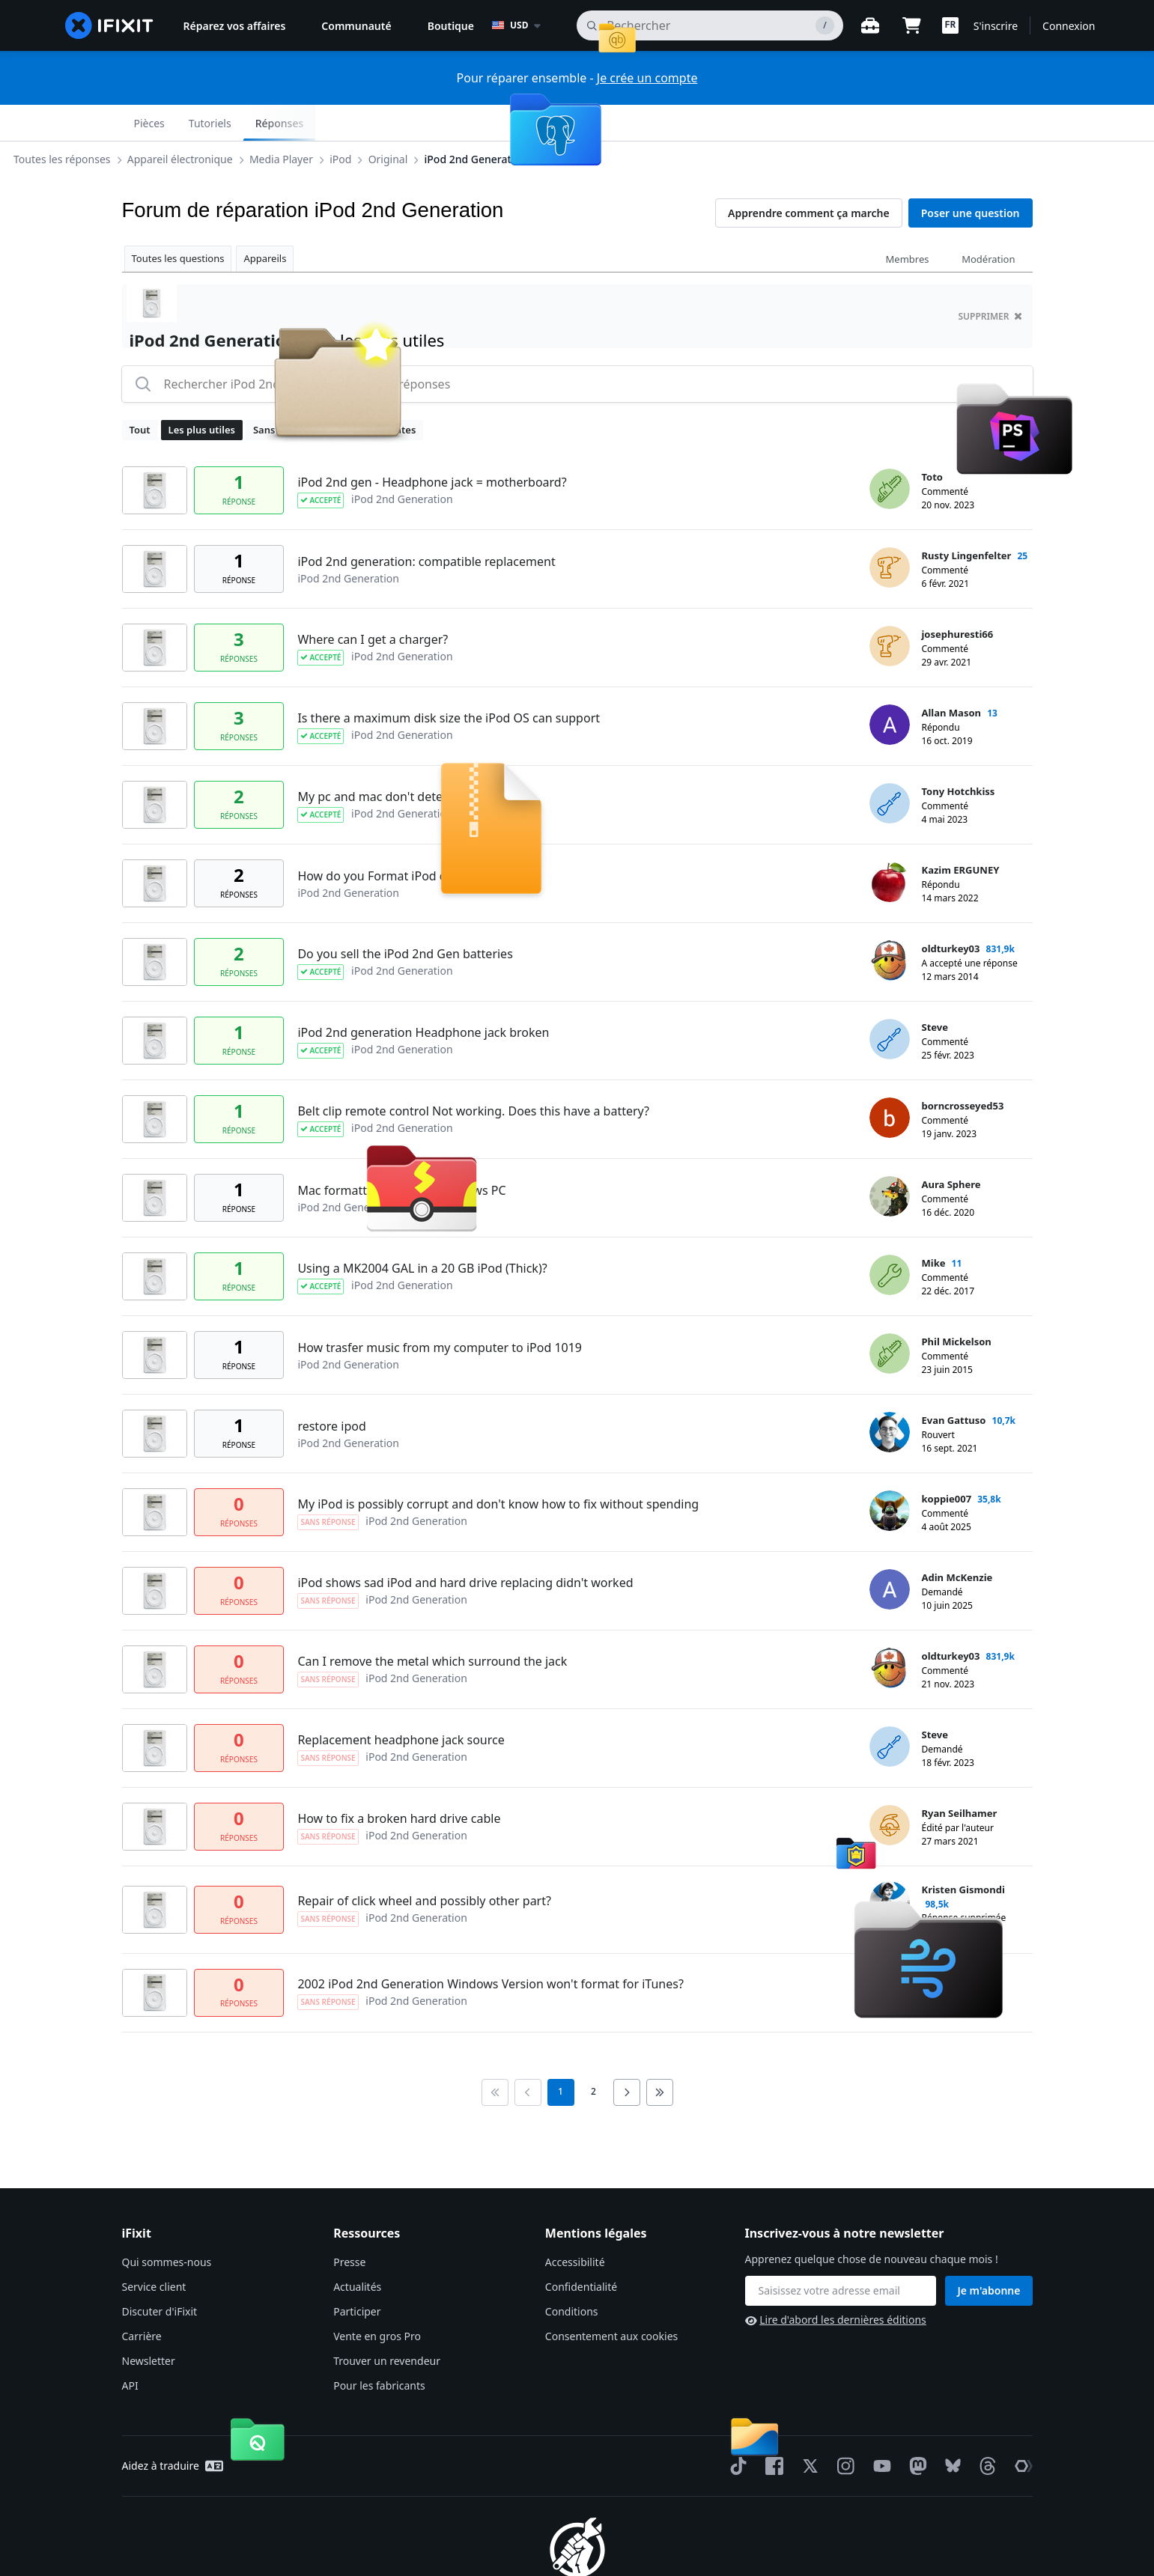 The image size is (1154, 2576). I want to click on folder for pokémon-related files or game assets, so click(421, 1191).